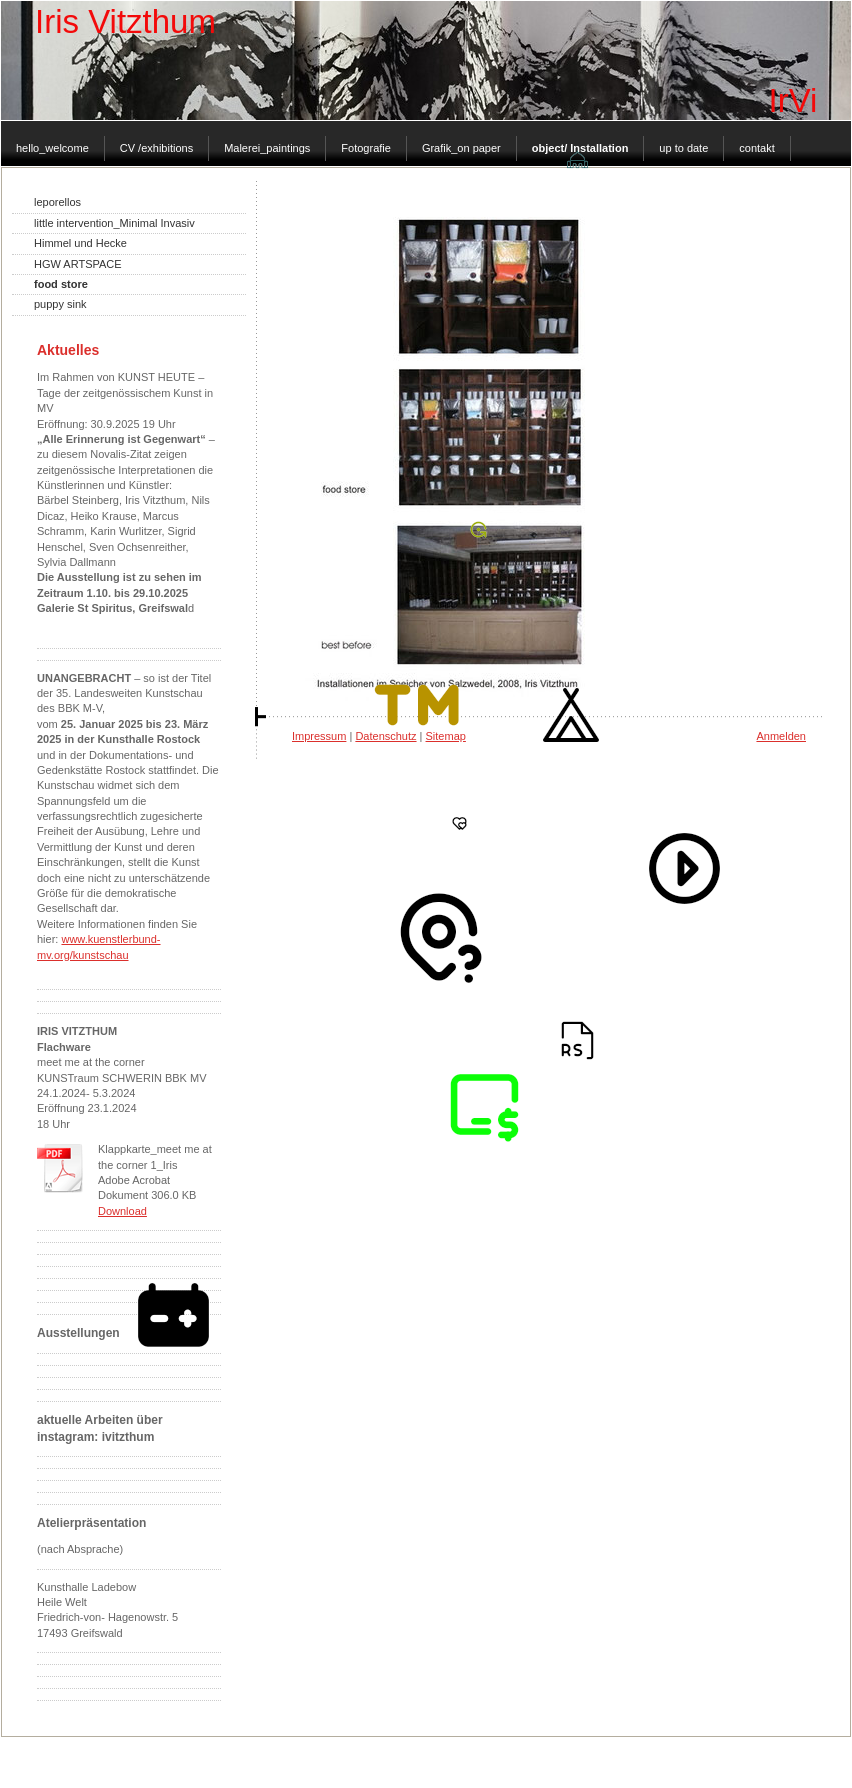  I want to click on a Rust source code file, so click(577, 1040).